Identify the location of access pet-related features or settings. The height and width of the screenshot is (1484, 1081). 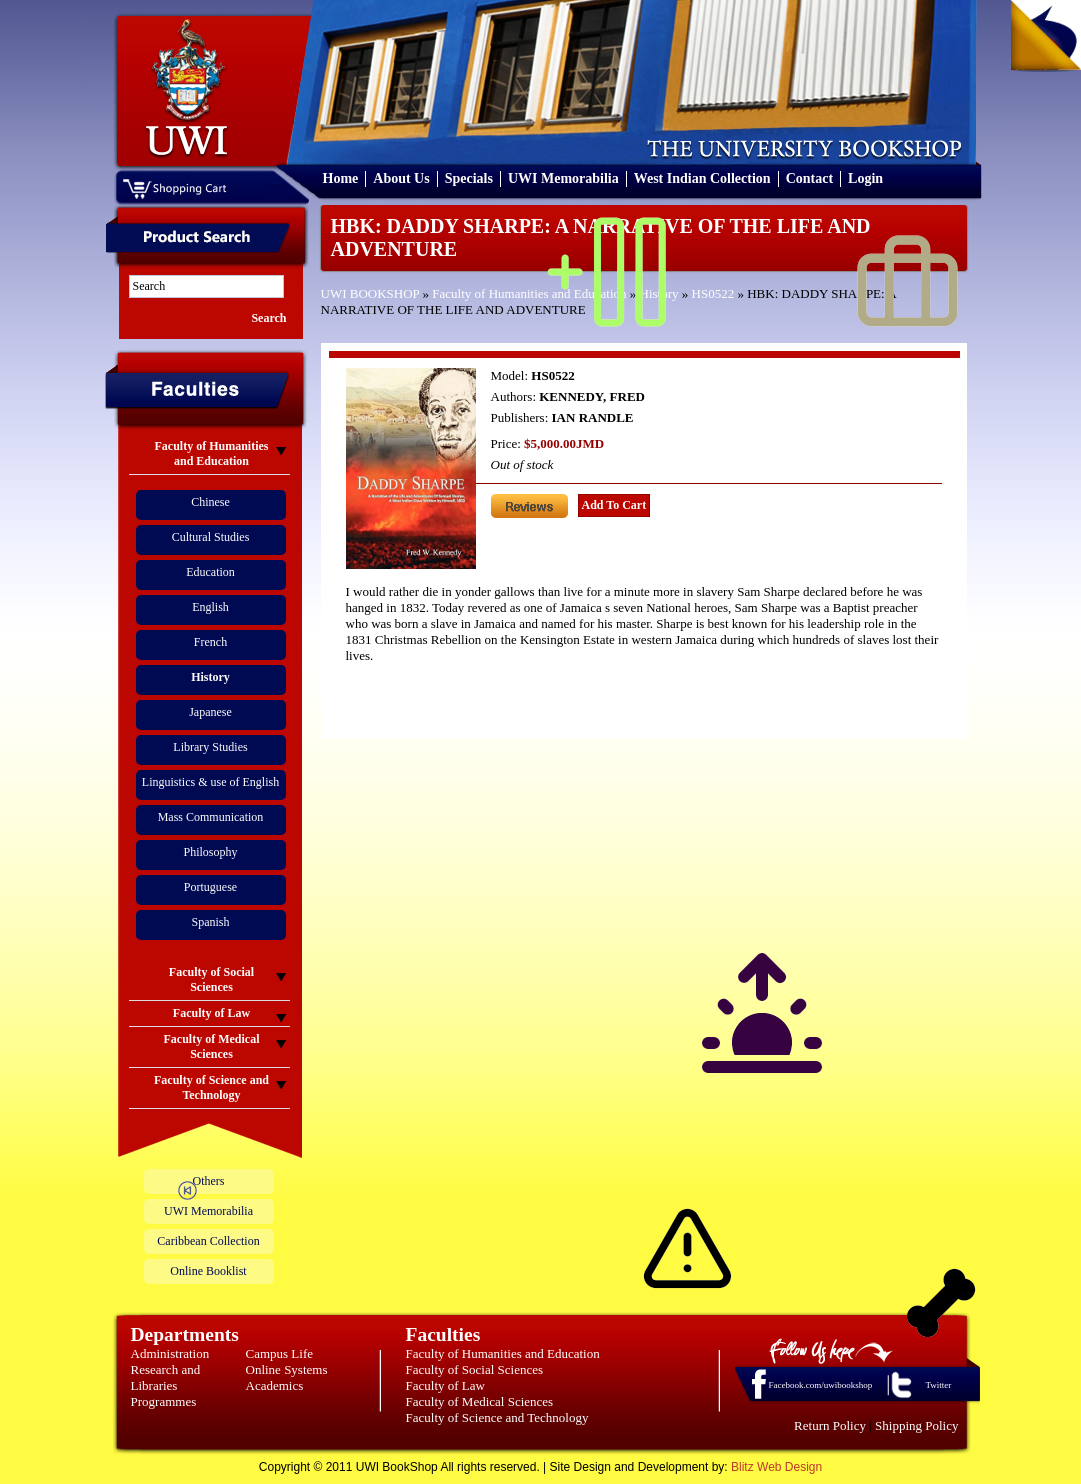
(941, 1303).